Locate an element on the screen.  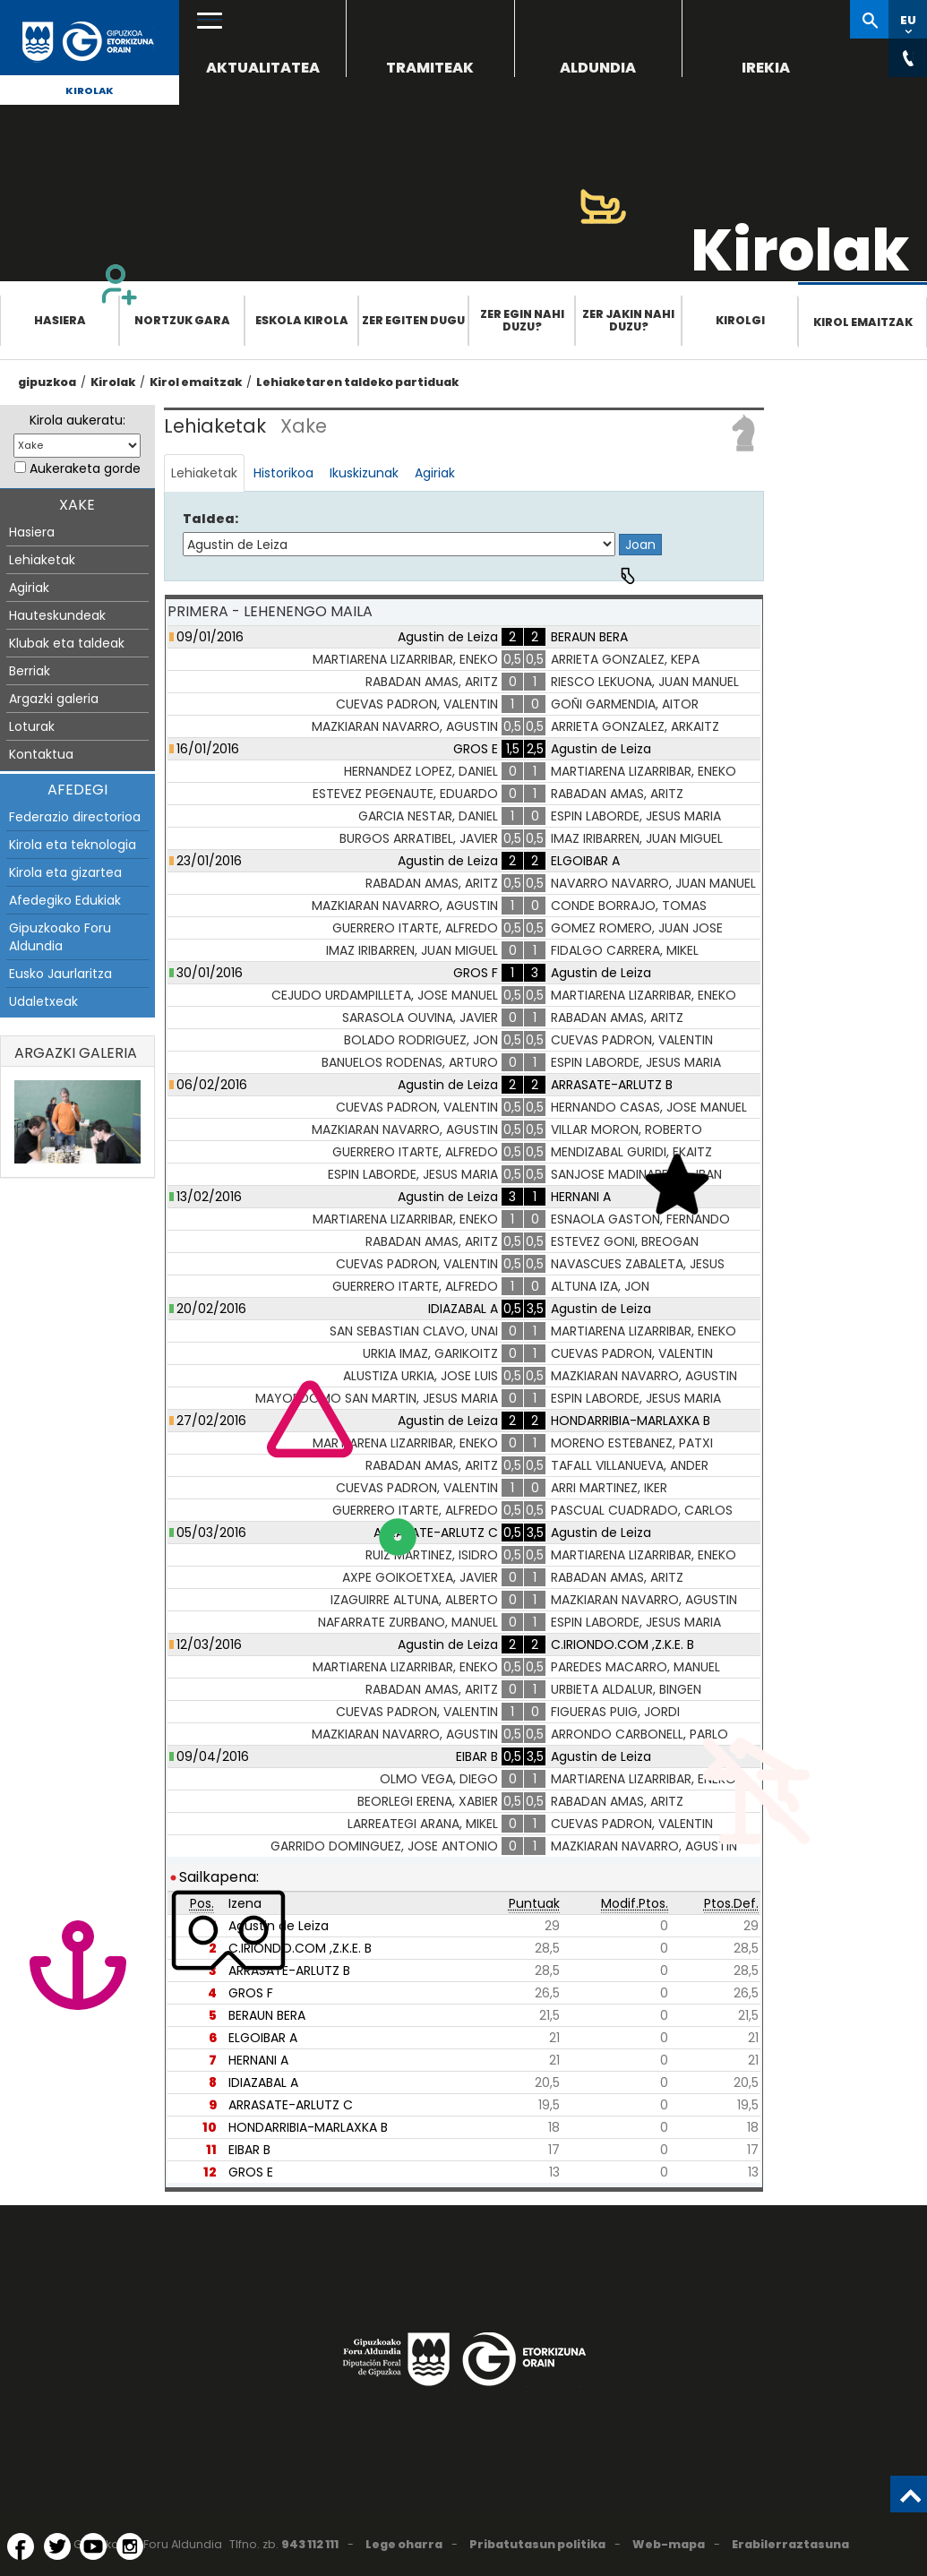
launch VR or virtual reality mode is located at coordinates (228, 1930).